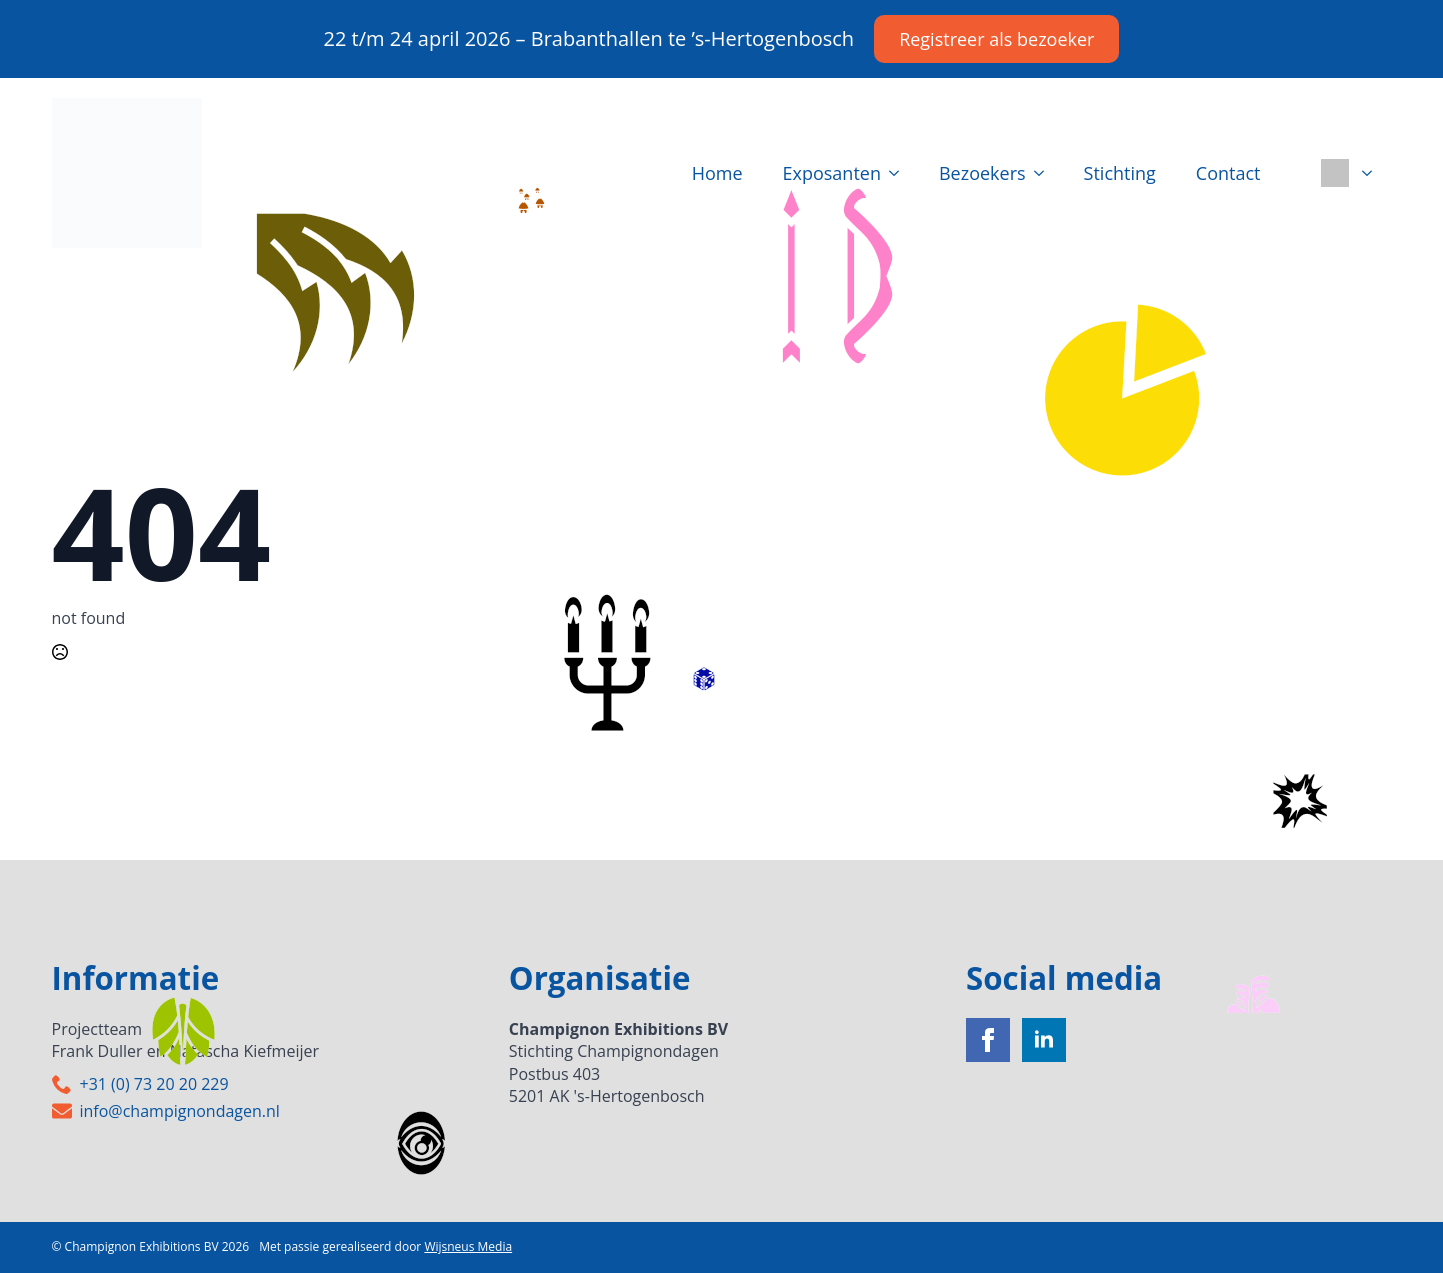  What do you see at coordinates (830, 276) in the screenshot?
I see `access archery or ranged combat skills` at bounding box center [830, 276].